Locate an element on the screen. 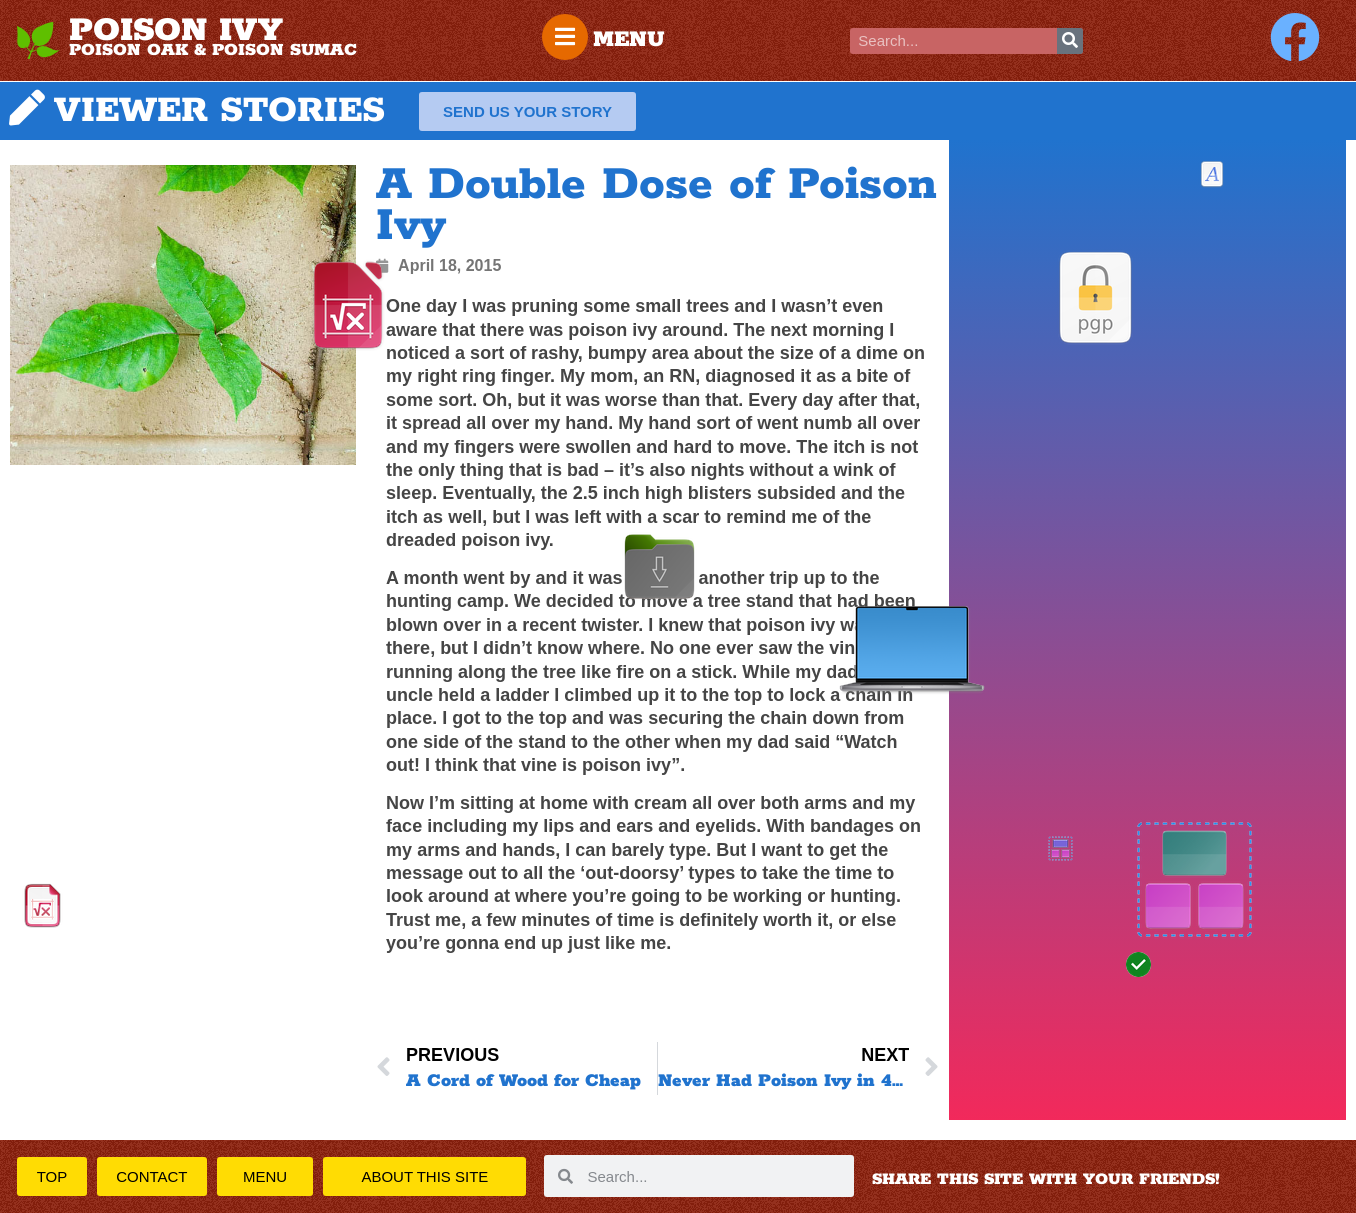 The height and width of the screenshot is (1213, 1356). select all items in the current view is located at coordinates (1194, 879).